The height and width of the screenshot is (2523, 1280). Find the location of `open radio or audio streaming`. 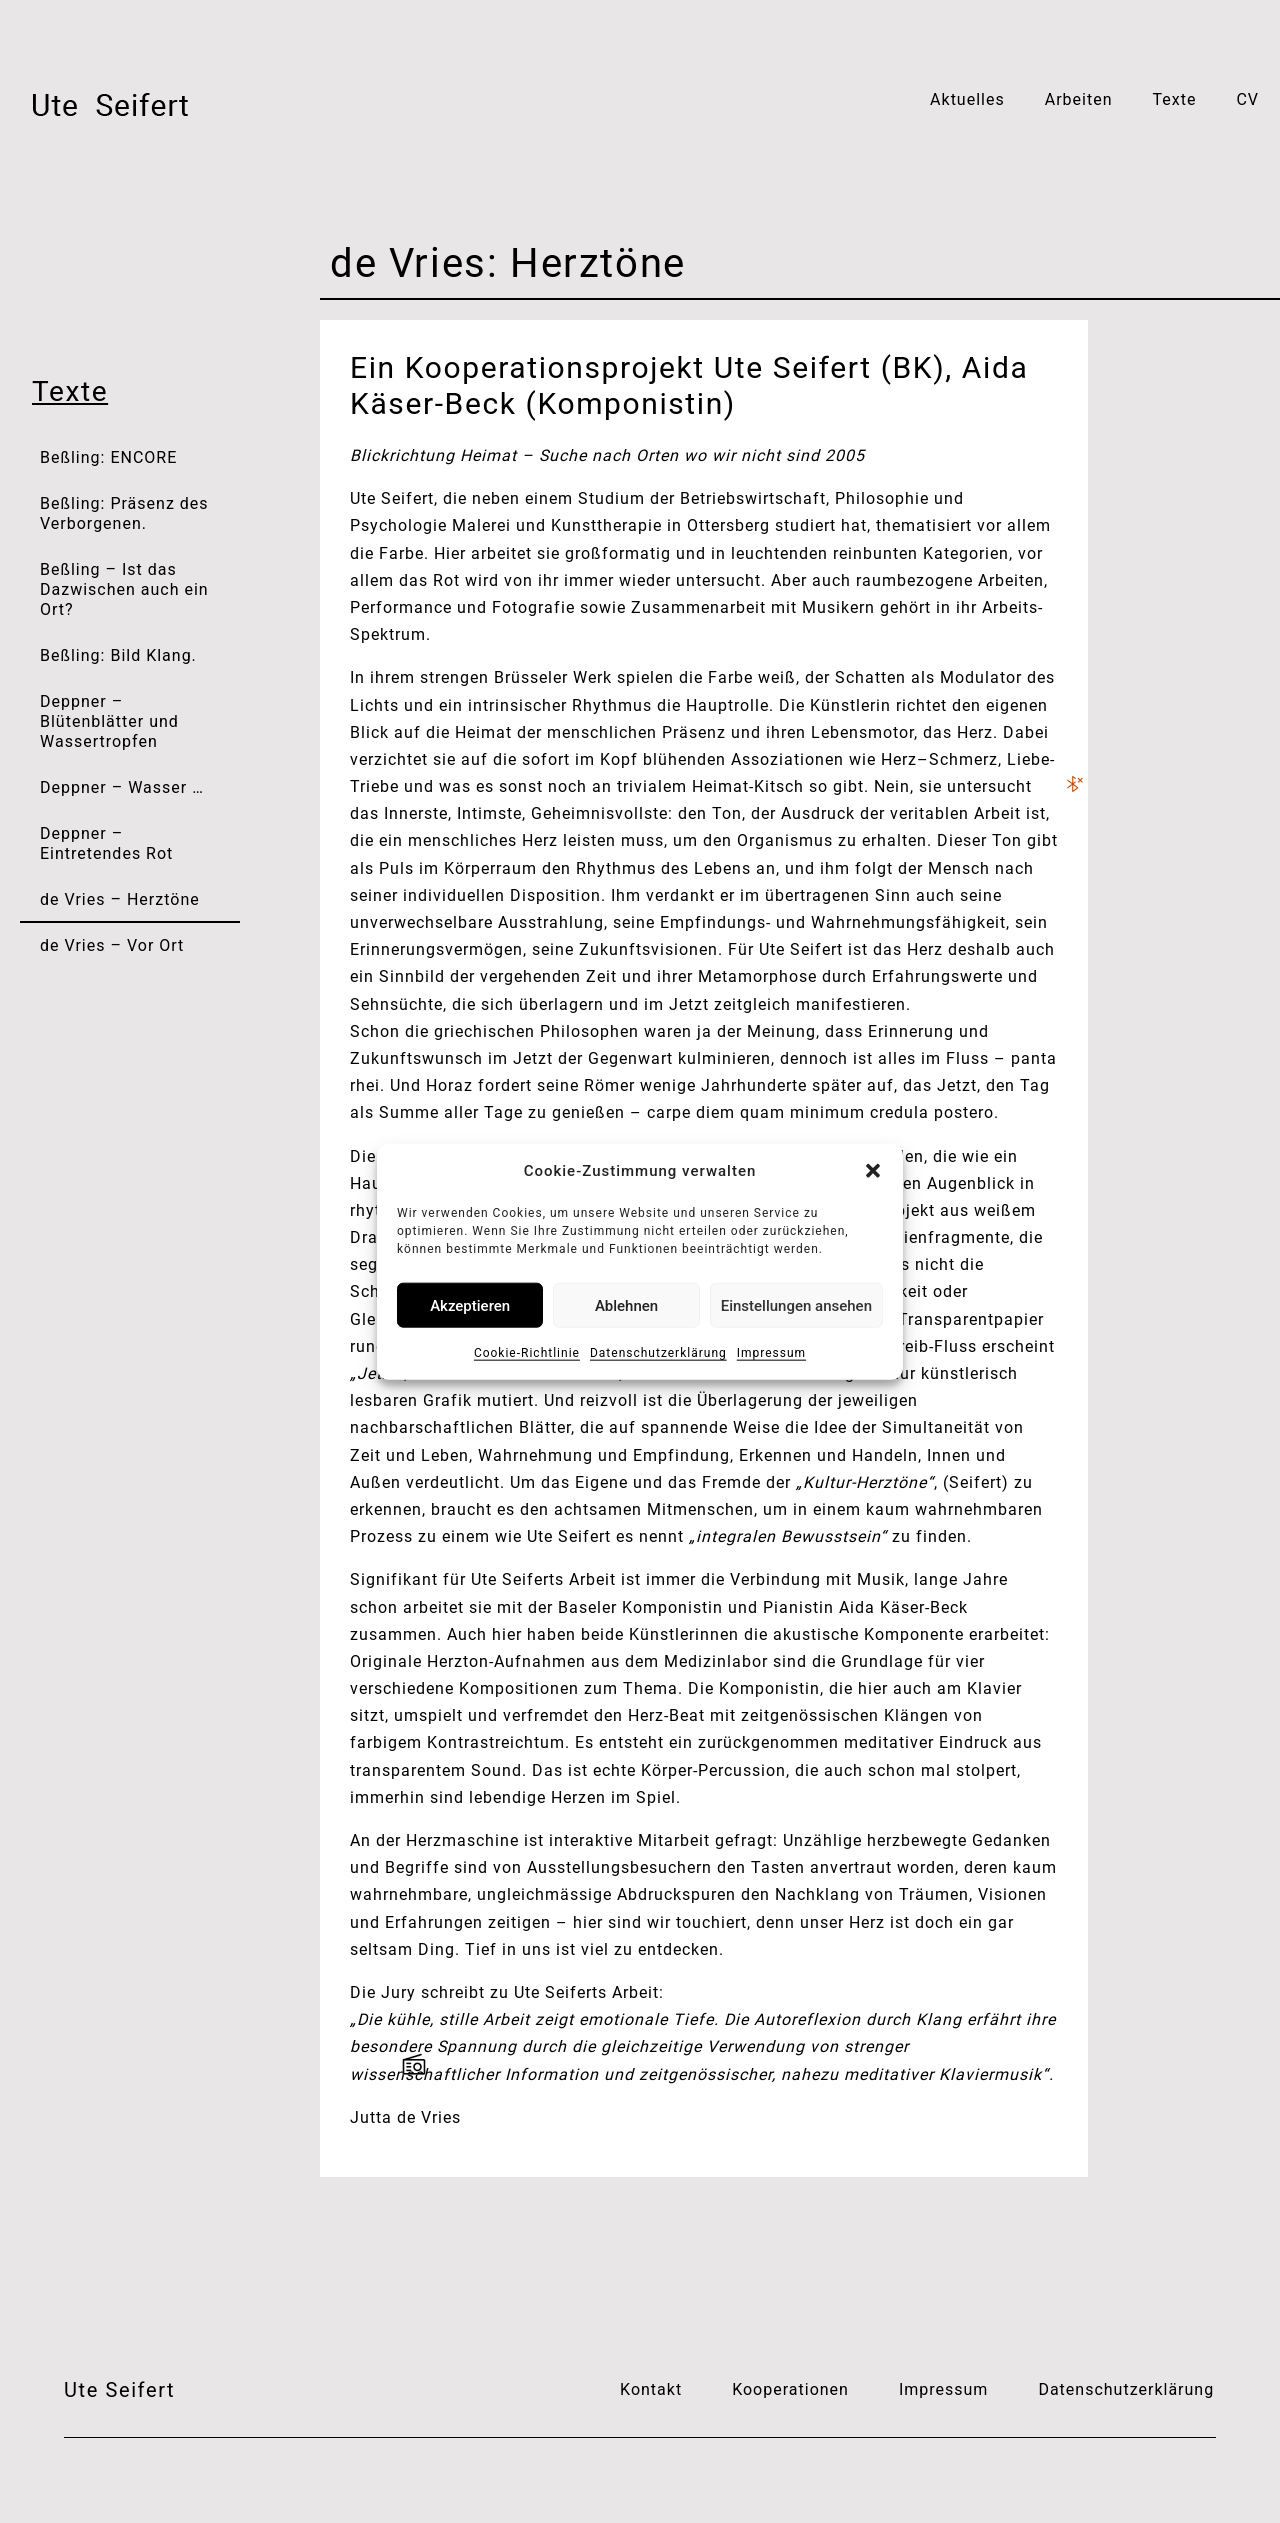

open radio or audio streaming is located at coordinates (414, 2066).